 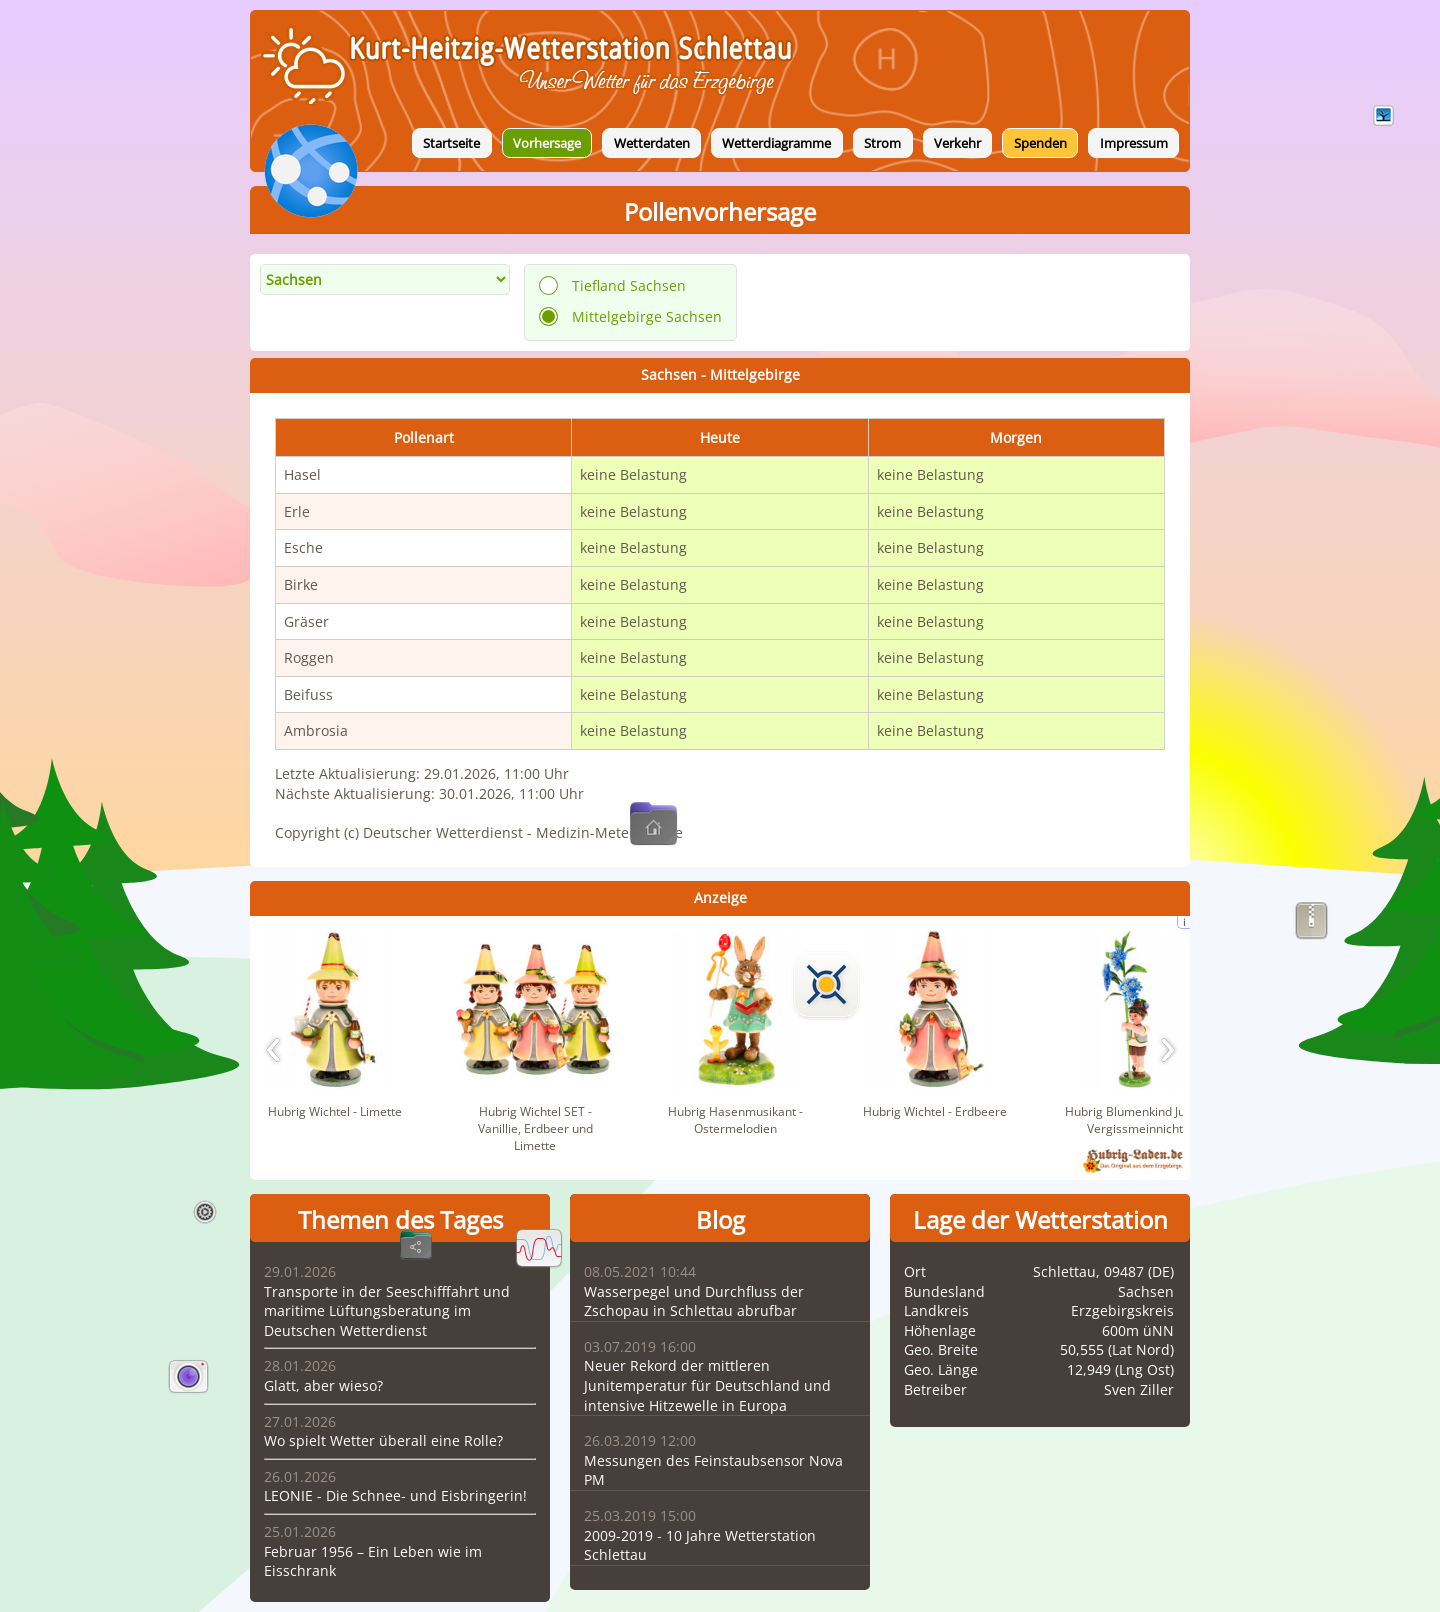 What do you see at coordinates (1383, 115) in the screenshot?
I see `open Shotwell photo manager` at bounding box center [1383, 115].